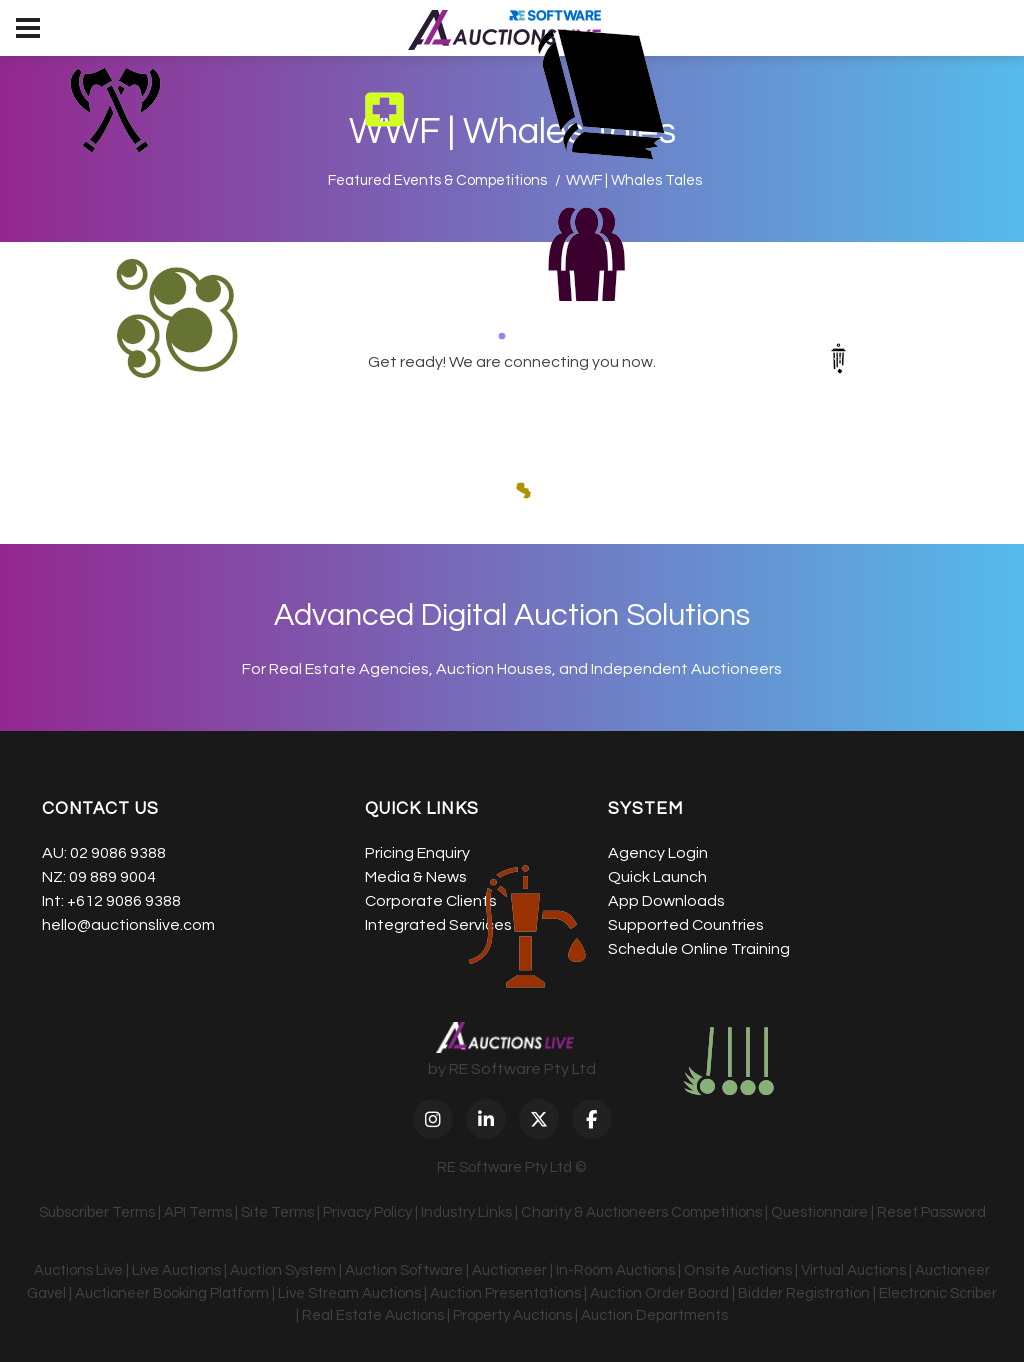 The width and height of the screenshot is (1024, 1362). What do you see at coordinates (177, 318) in the screenshot?
I see `indicates a bubbling or processing animation` at bounding box center [177, 318].